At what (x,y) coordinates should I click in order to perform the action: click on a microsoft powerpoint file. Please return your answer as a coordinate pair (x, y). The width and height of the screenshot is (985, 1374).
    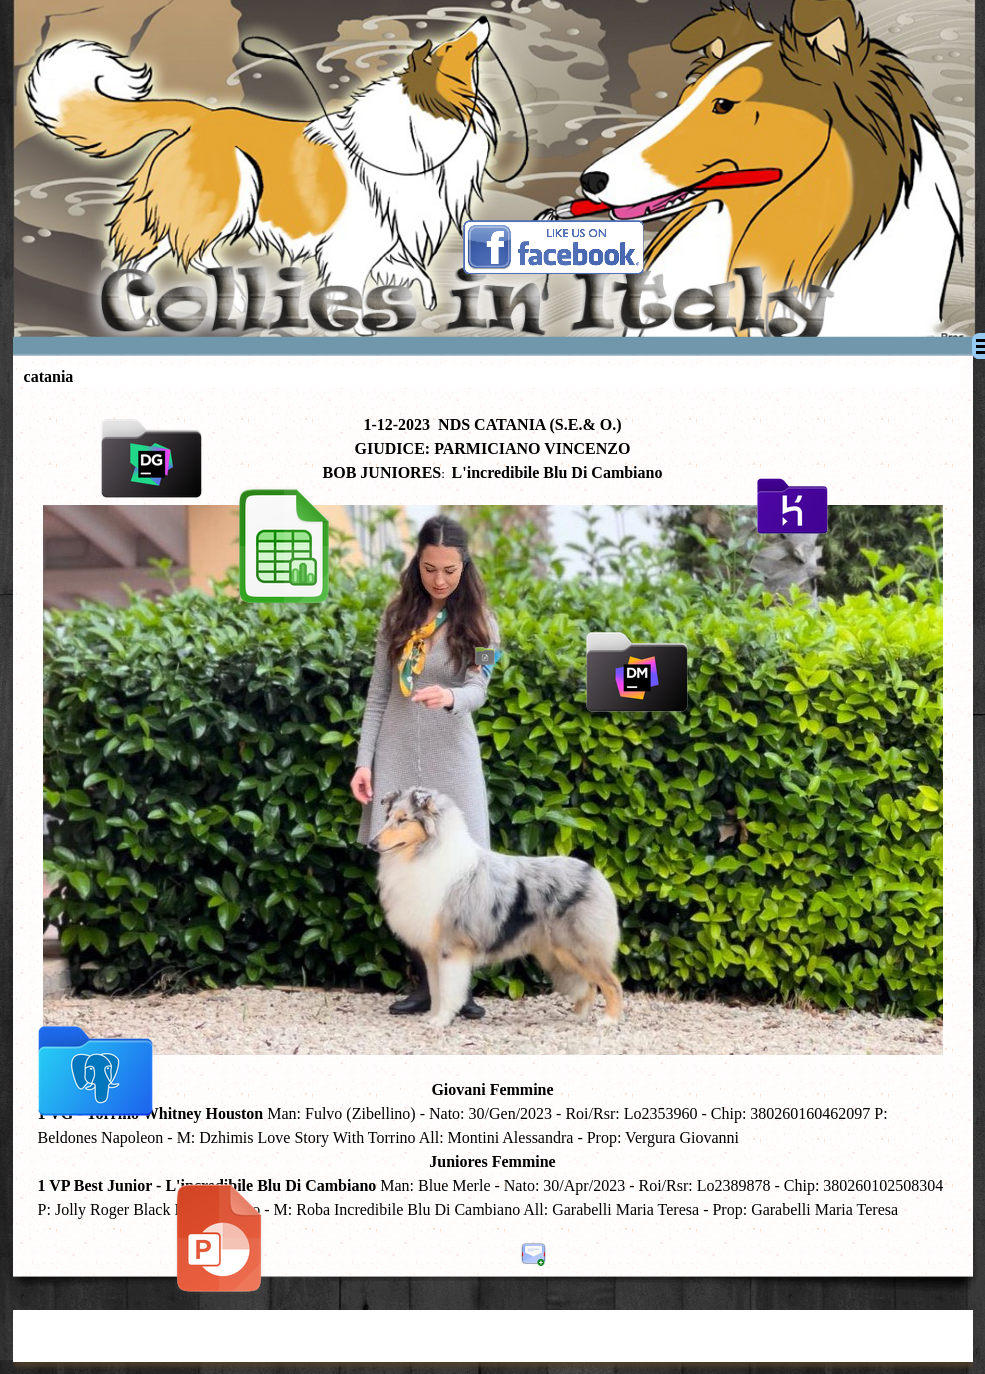
    Looking at the image, I should click on (219, 1238).